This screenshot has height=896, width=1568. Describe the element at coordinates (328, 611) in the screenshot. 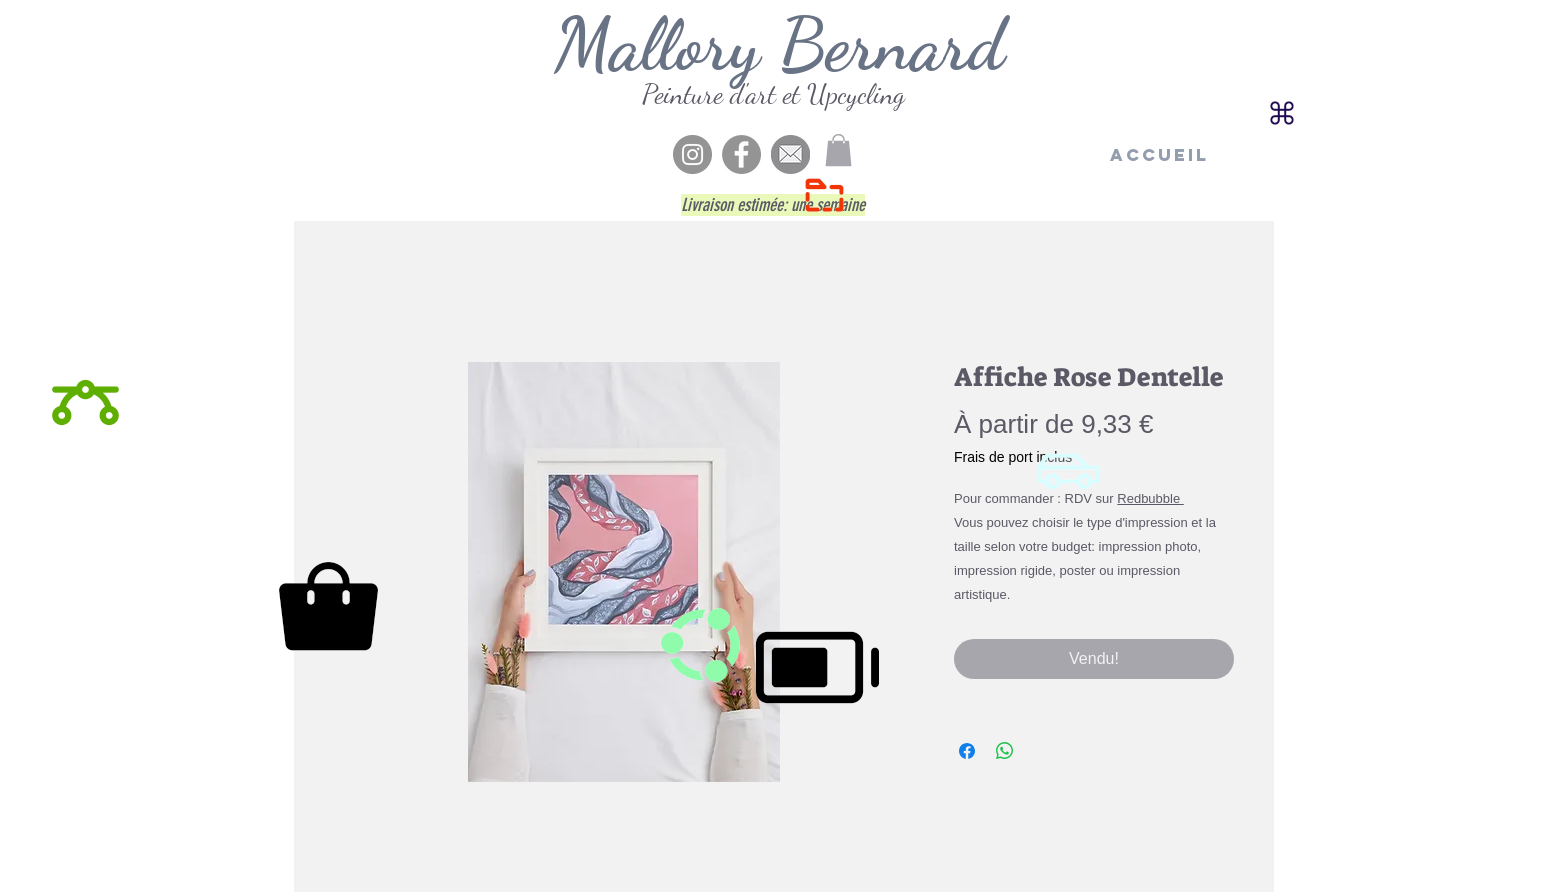

I see `view your shopping bag` at that location.